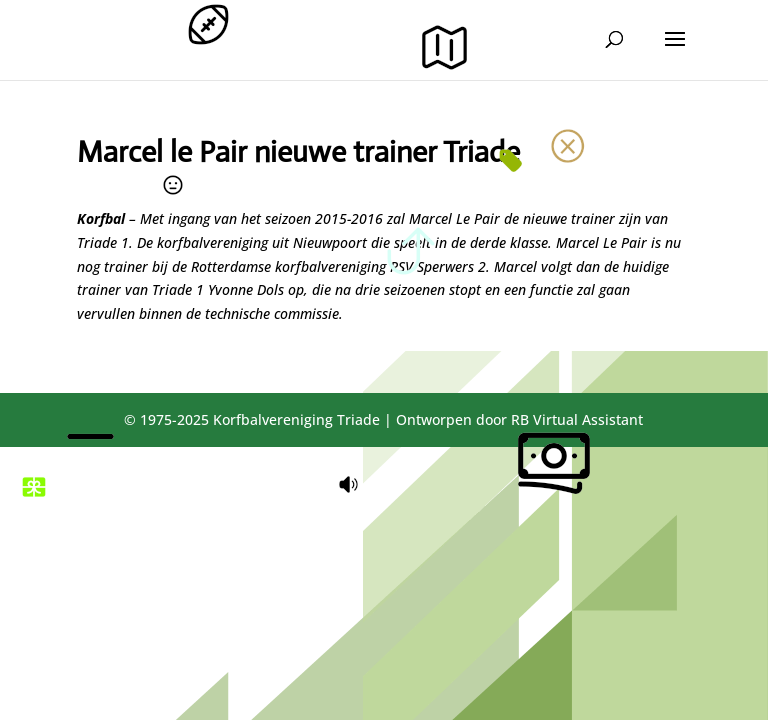 This screenshot has height=720, width=768. I want to click on add a tag or label to an item, so click(510, 160).